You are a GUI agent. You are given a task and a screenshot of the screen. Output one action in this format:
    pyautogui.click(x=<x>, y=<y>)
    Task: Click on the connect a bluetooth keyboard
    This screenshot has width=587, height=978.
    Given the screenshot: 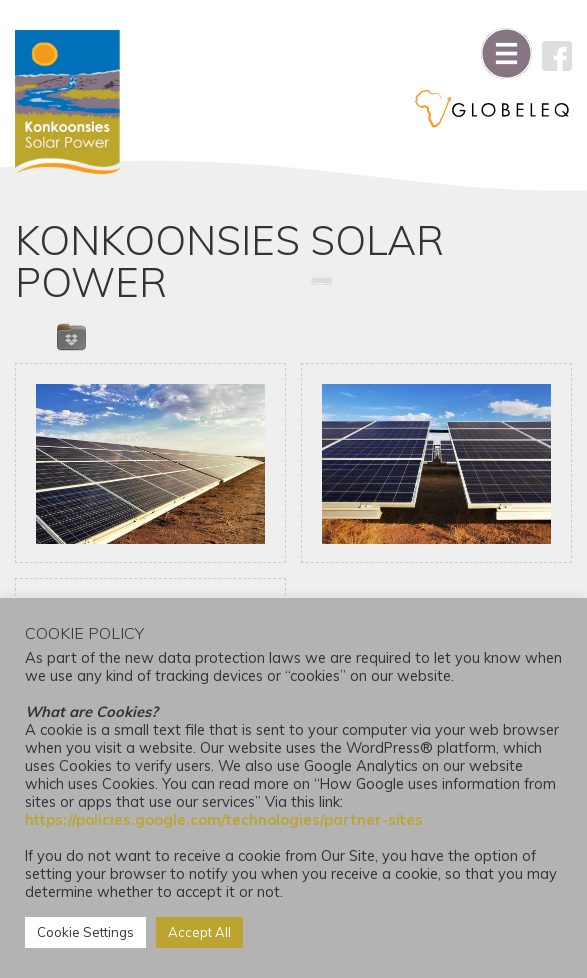 What is the action you would take?
    pyautogui.click(x=321, y=280)
    